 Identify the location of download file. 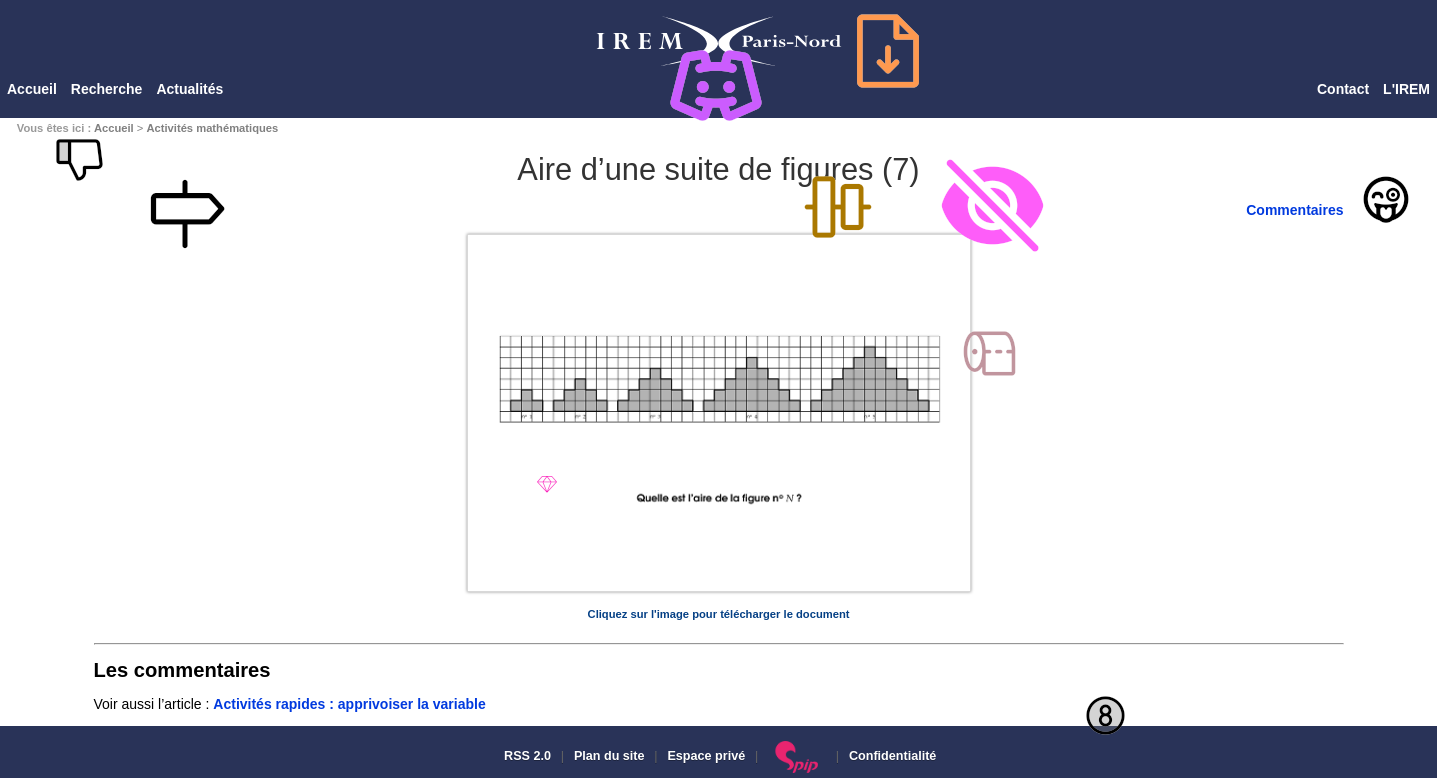
(888, 51).